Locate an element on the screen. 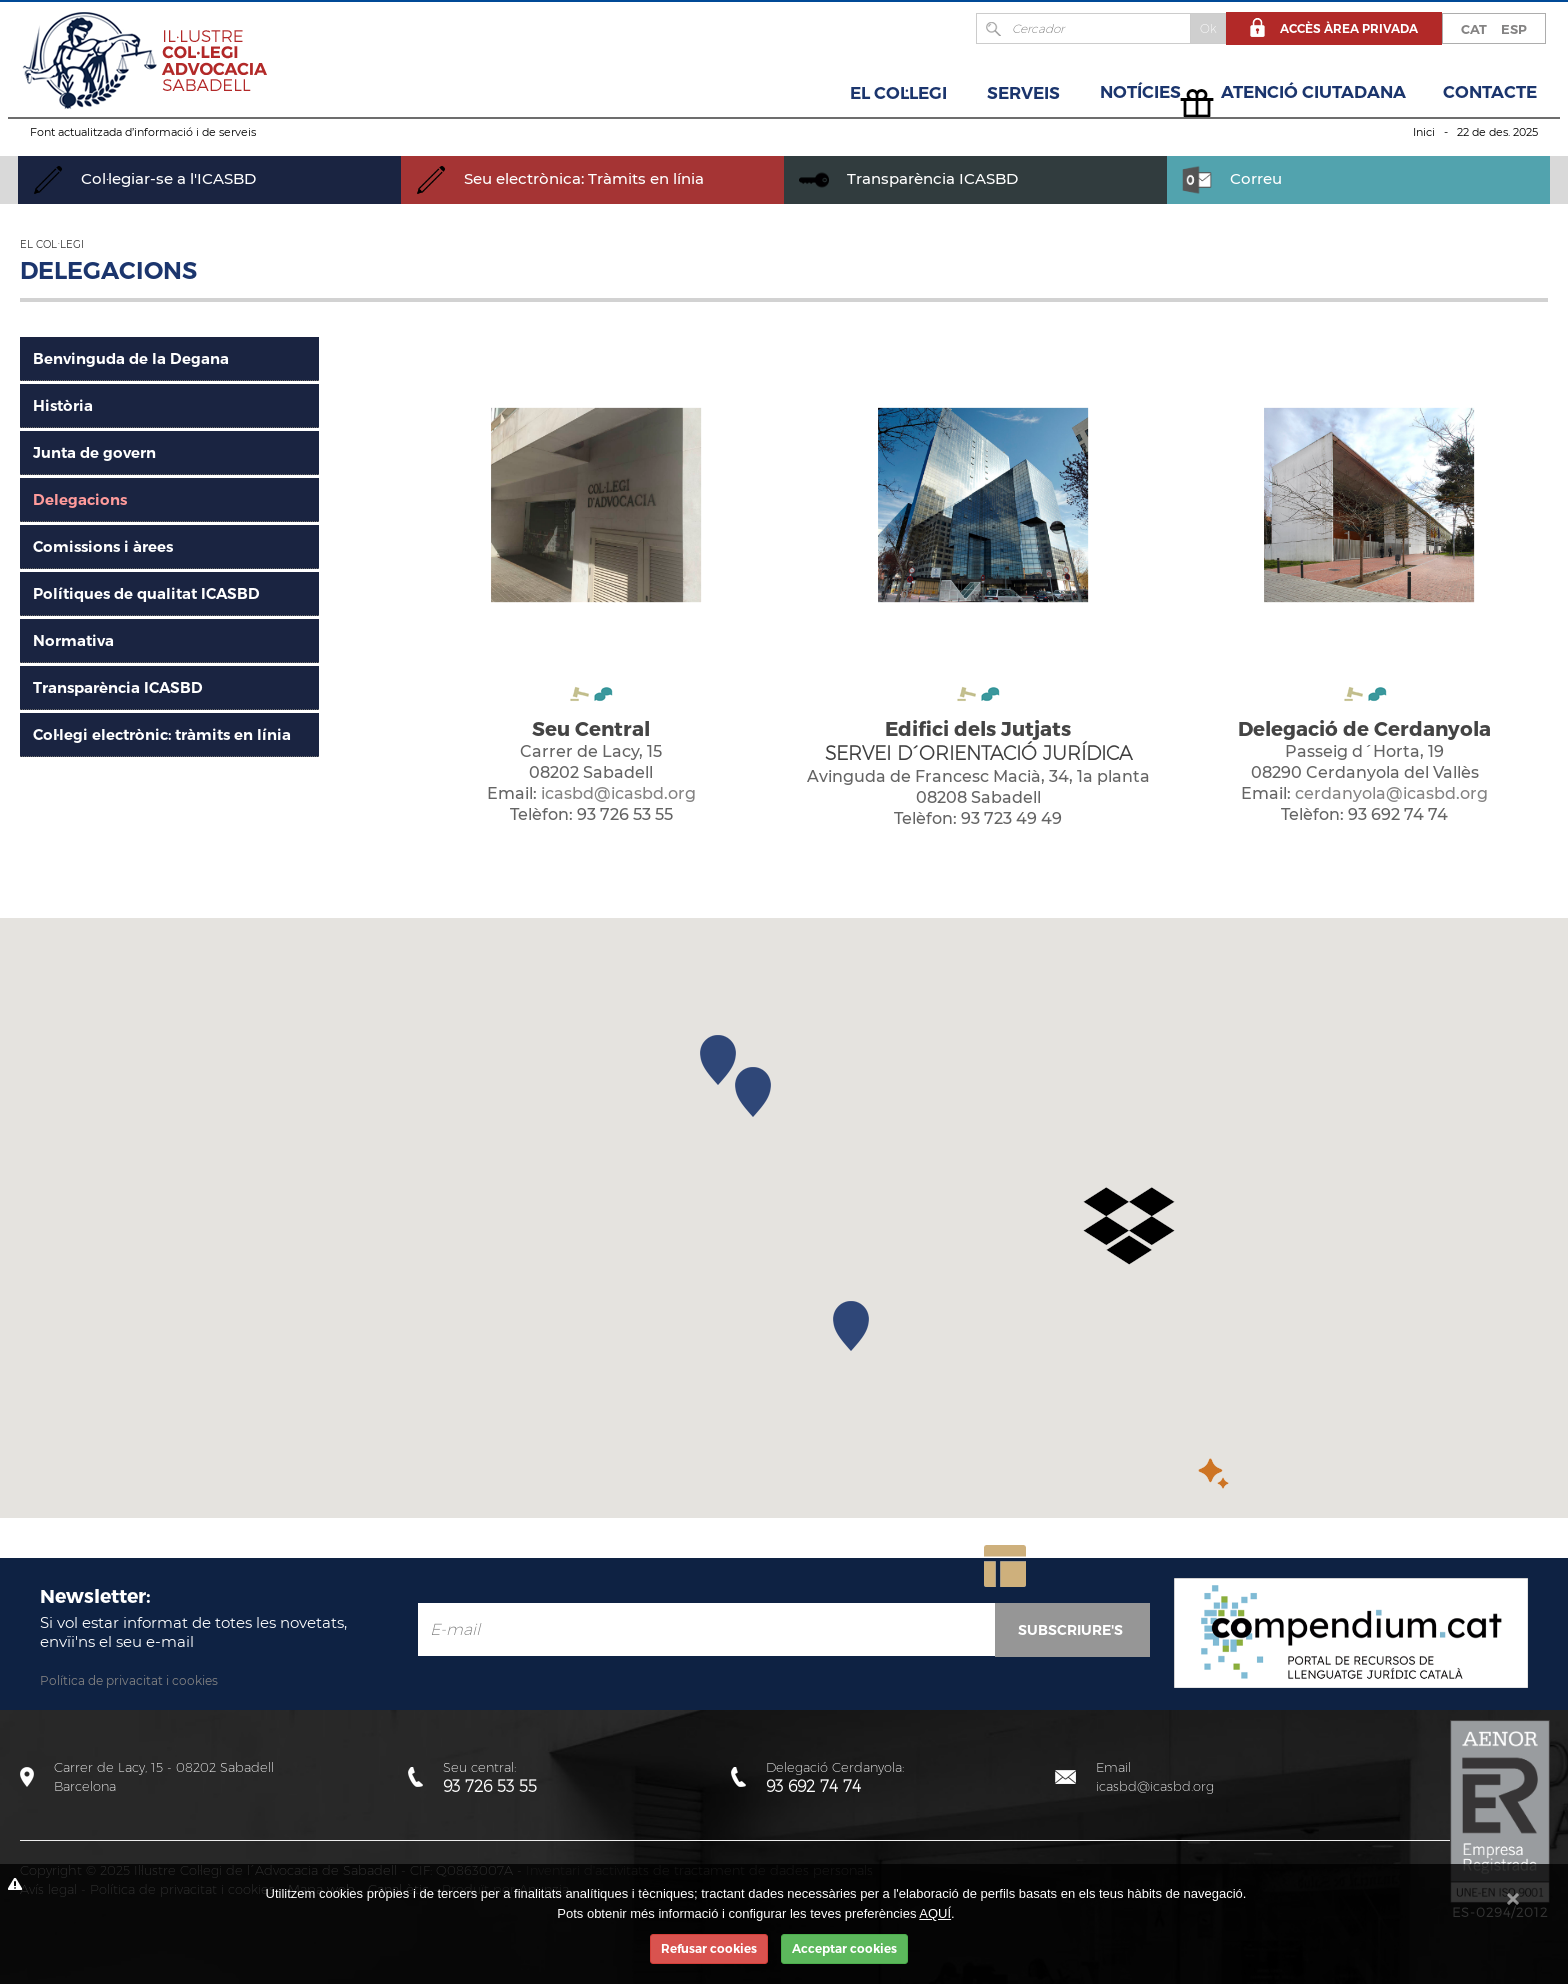 This screenshot has height=1984, width=1568. view gifts or rewards is located at coordinates (1197, 104).